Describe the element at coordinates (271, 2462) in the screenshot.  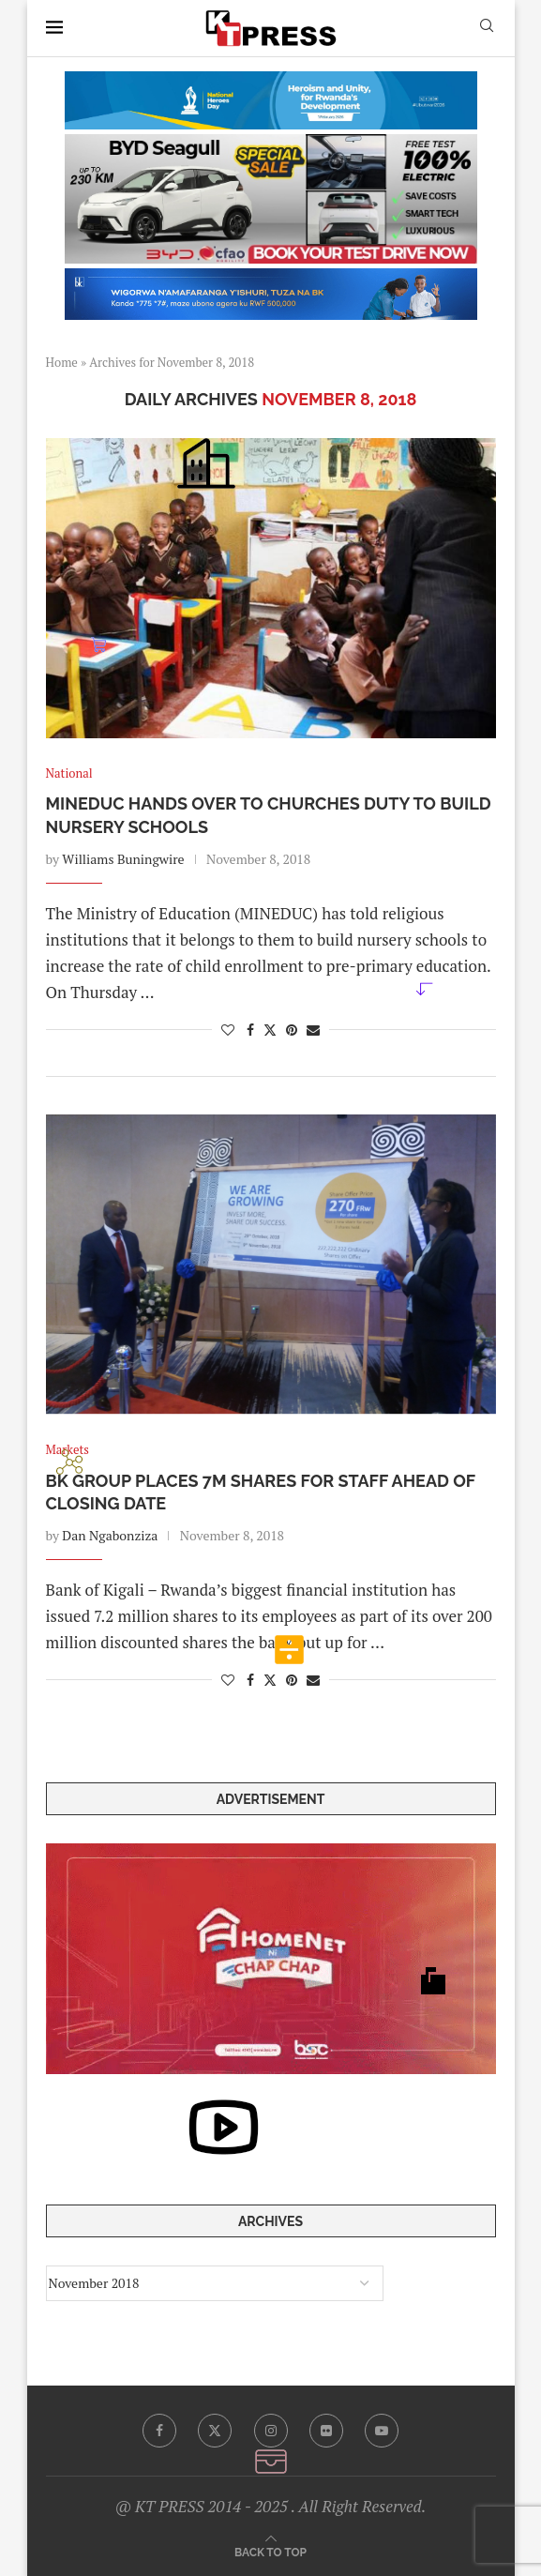
I see `access your wallet or saved payment methods` at that location.